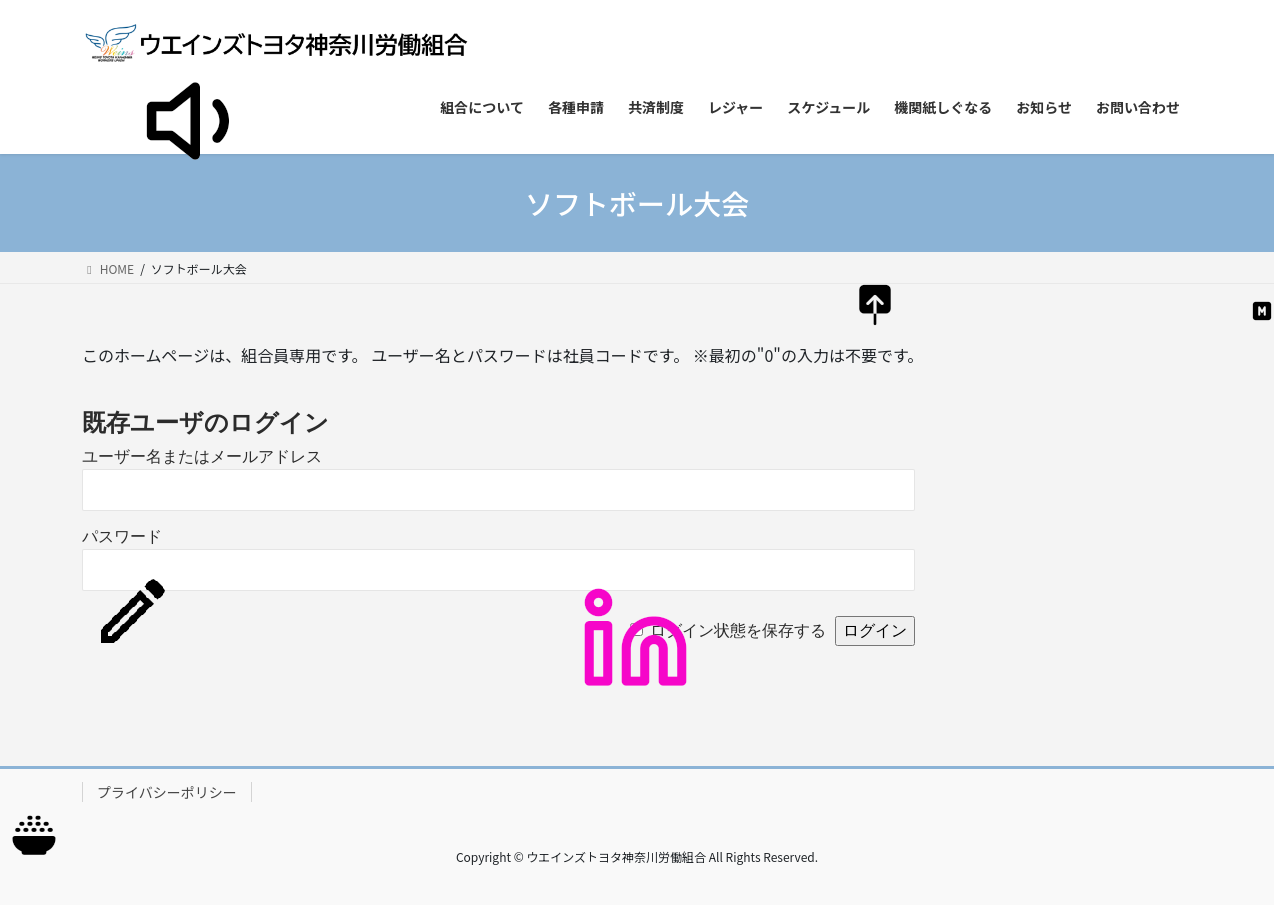 The height and width of the screenshot is (905, 1274). What do you see at coordinates (133, 611) in the screenshot?
I see `edit this item` at bounding box center [133, 611].